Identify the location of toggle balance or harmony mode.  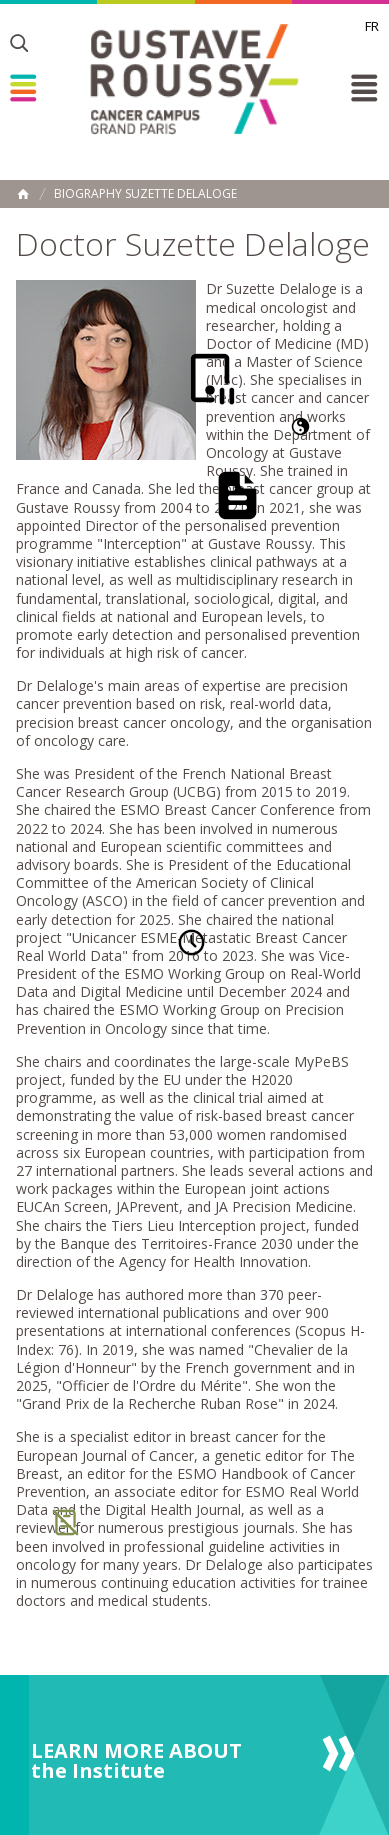
(300, 426).